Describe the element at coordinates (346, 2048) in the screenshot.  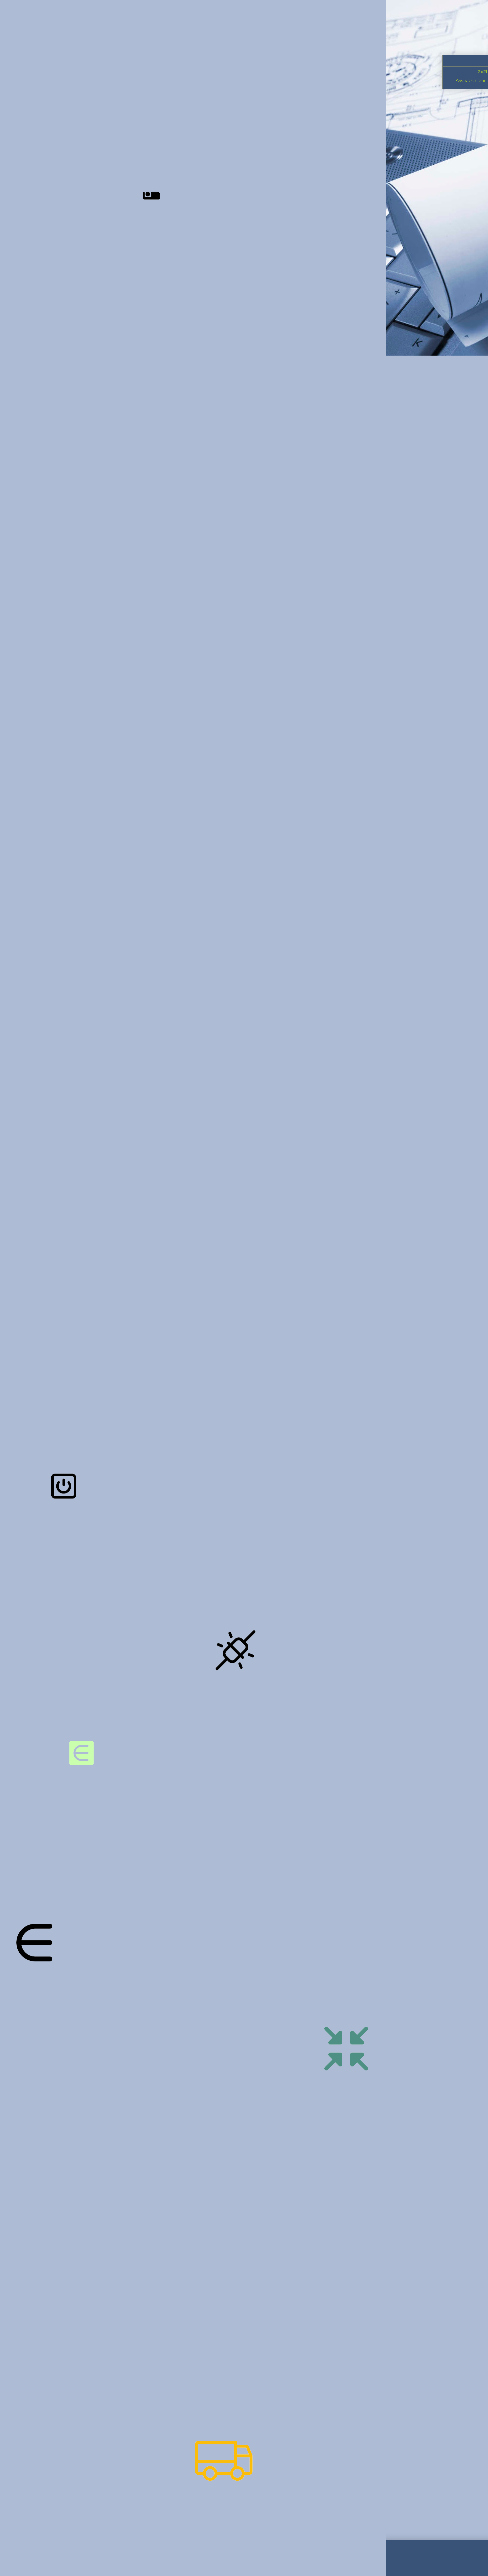
I see `exit fullscreen mode` at that location.